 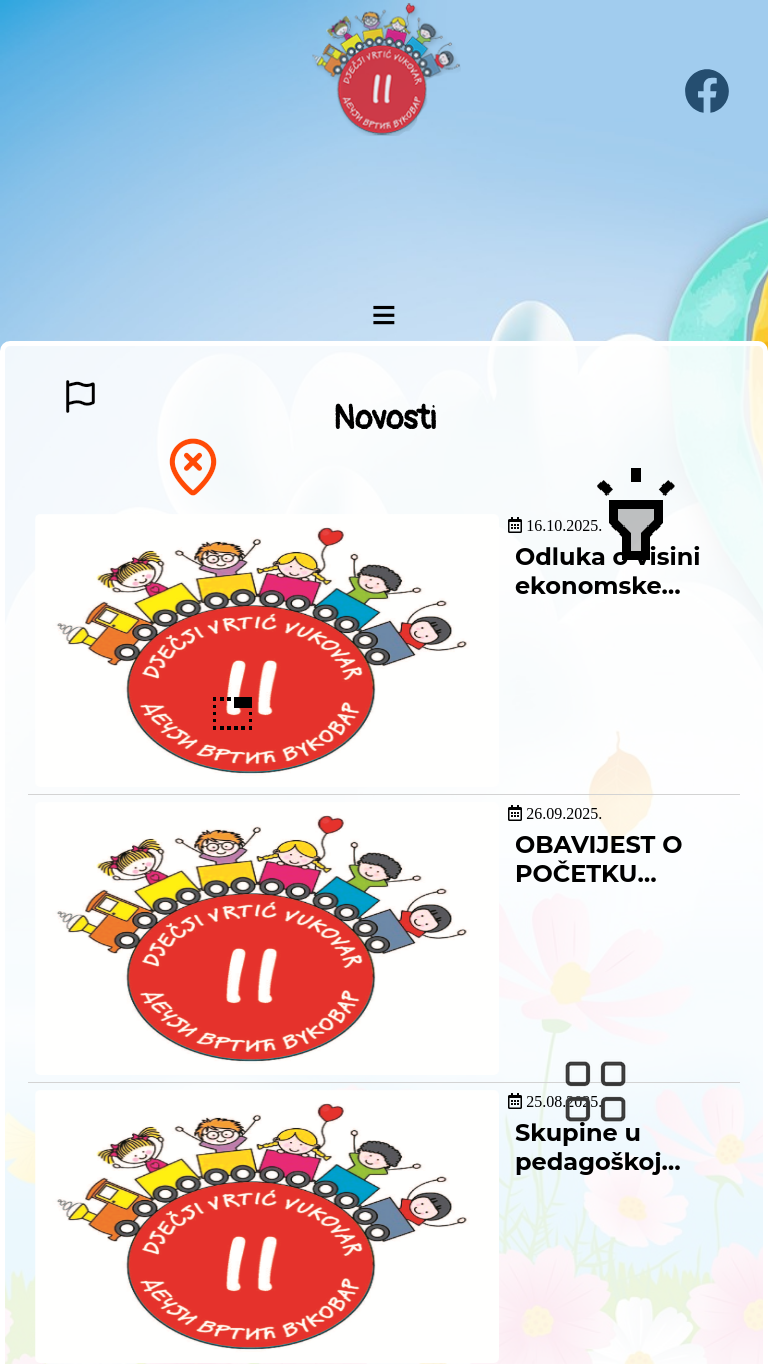 I want to click on highlight selected text, so click(x=636, y=514).